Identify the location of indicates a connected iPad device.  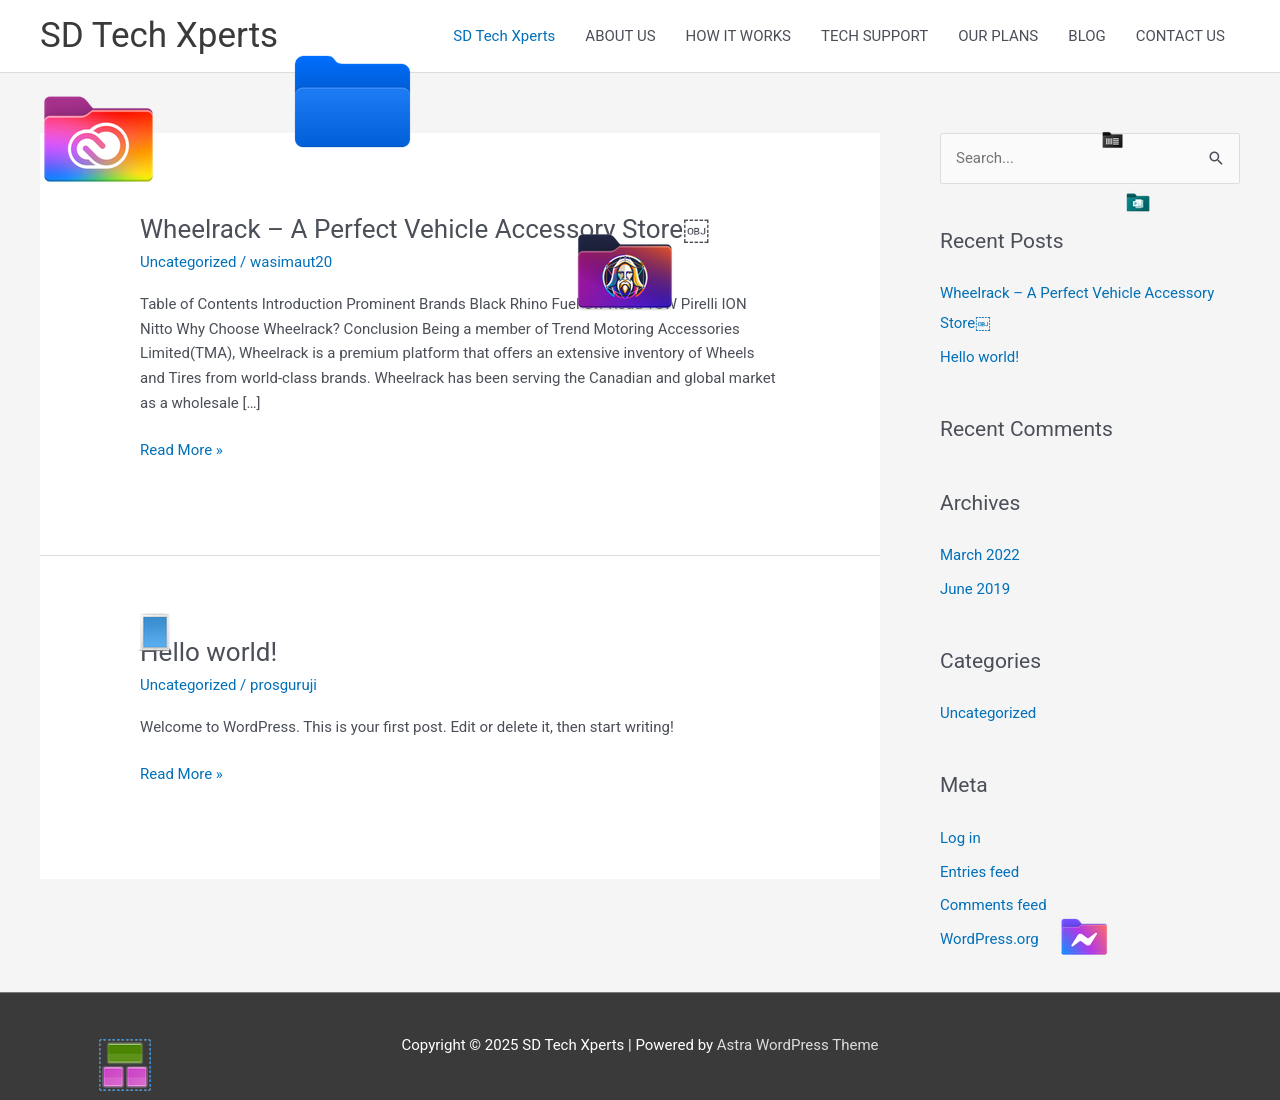
(155, 632).